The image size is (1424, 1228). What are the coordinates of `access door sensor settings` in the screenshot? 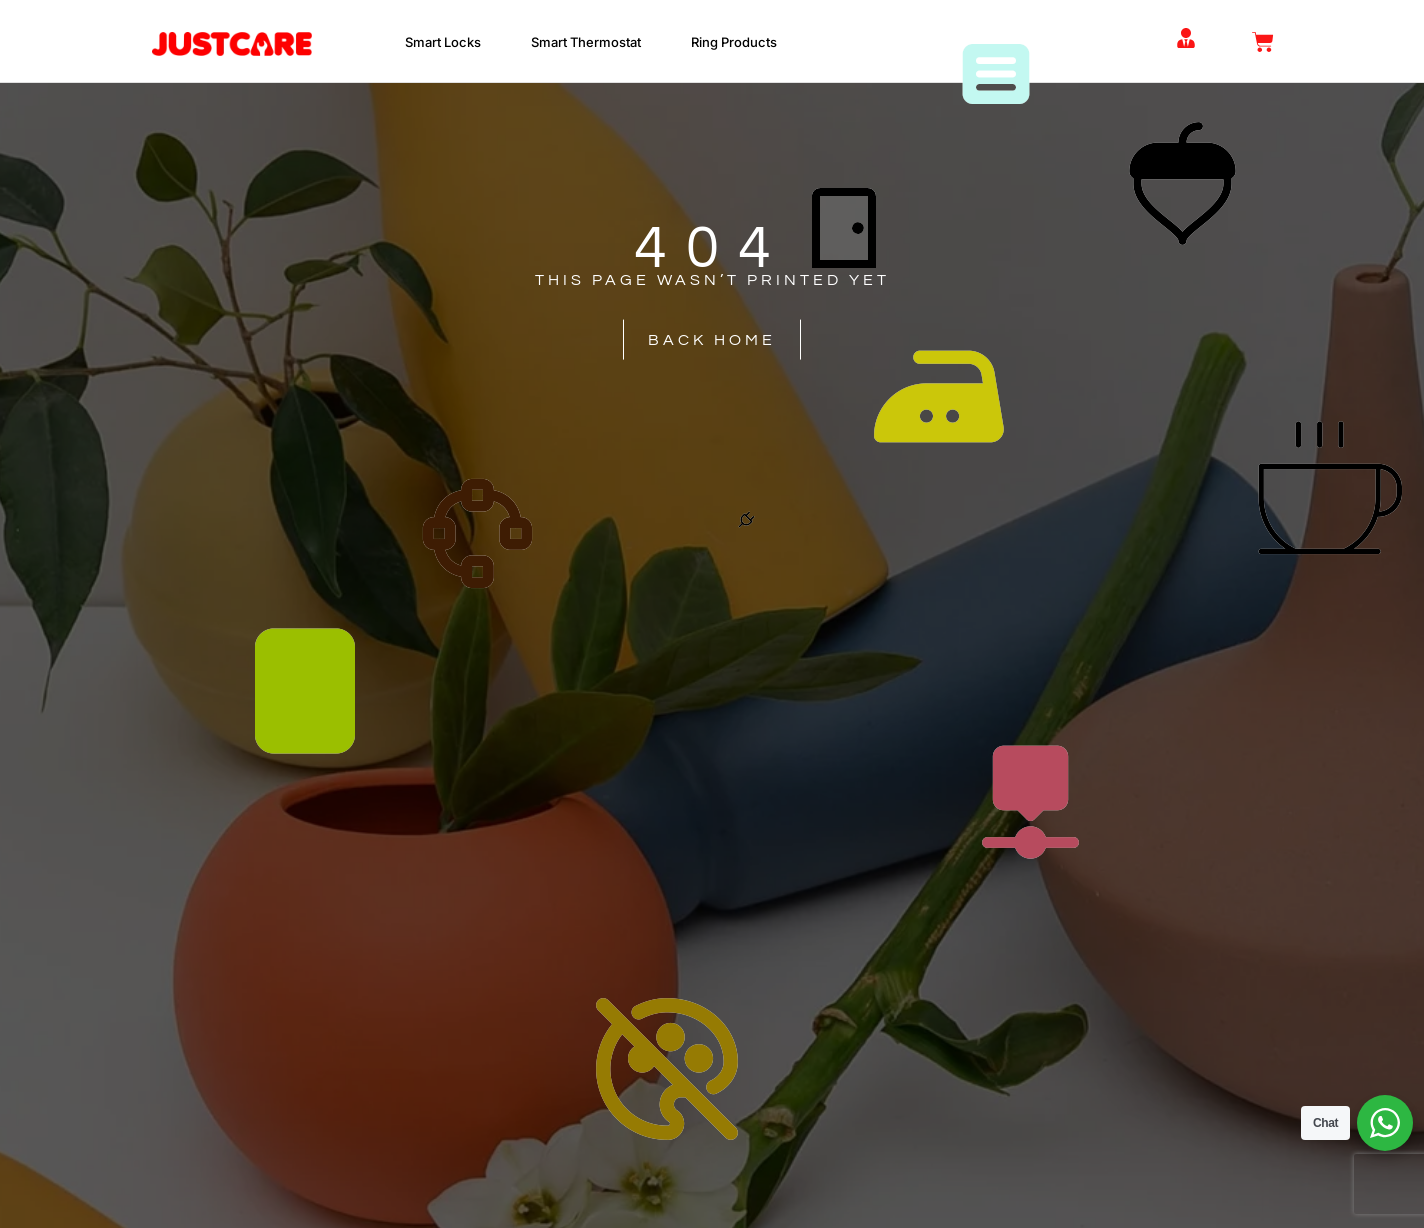 It's located at (844, 228).